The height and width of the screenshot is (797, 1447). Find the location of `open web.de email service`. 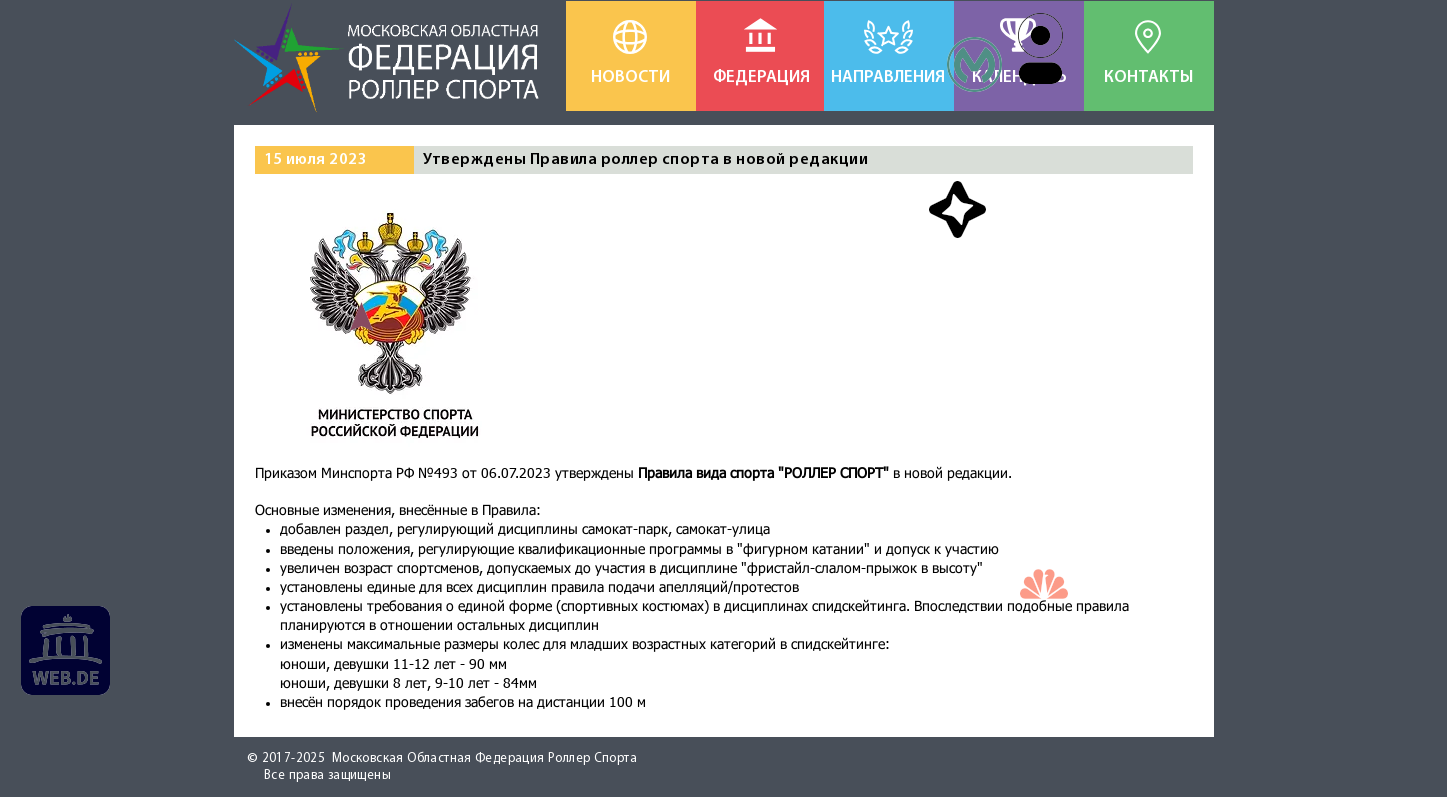

open web.de email service is located at coordinates (65, 650).